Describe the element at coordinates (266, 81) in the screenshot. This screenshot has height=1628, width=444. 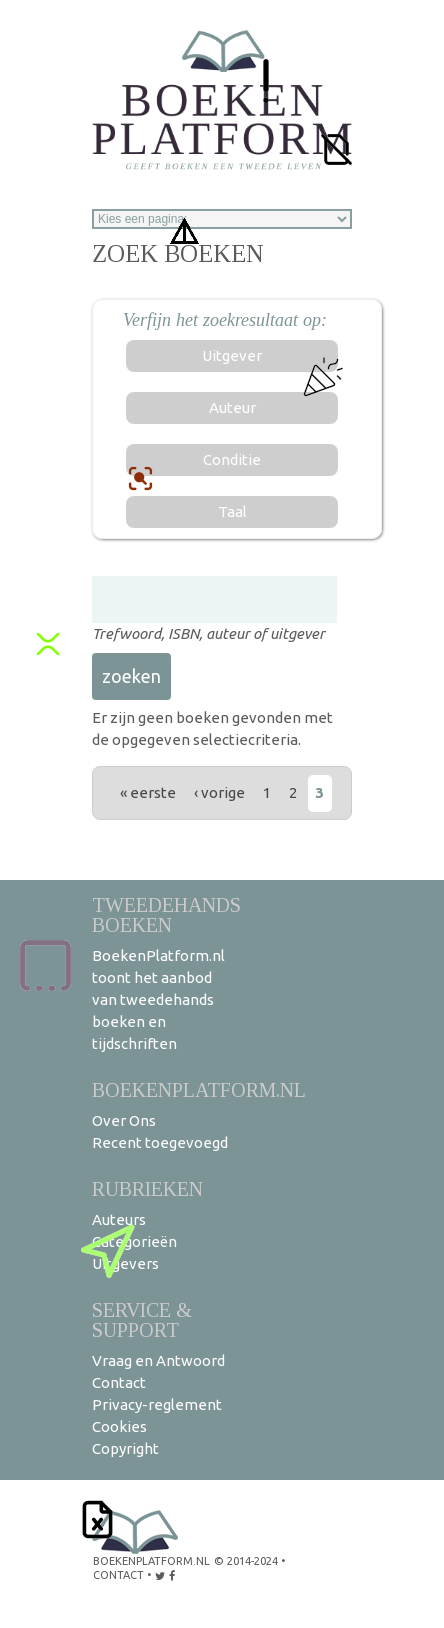
I see `indicates a warning or alert requiring attention` at that location.